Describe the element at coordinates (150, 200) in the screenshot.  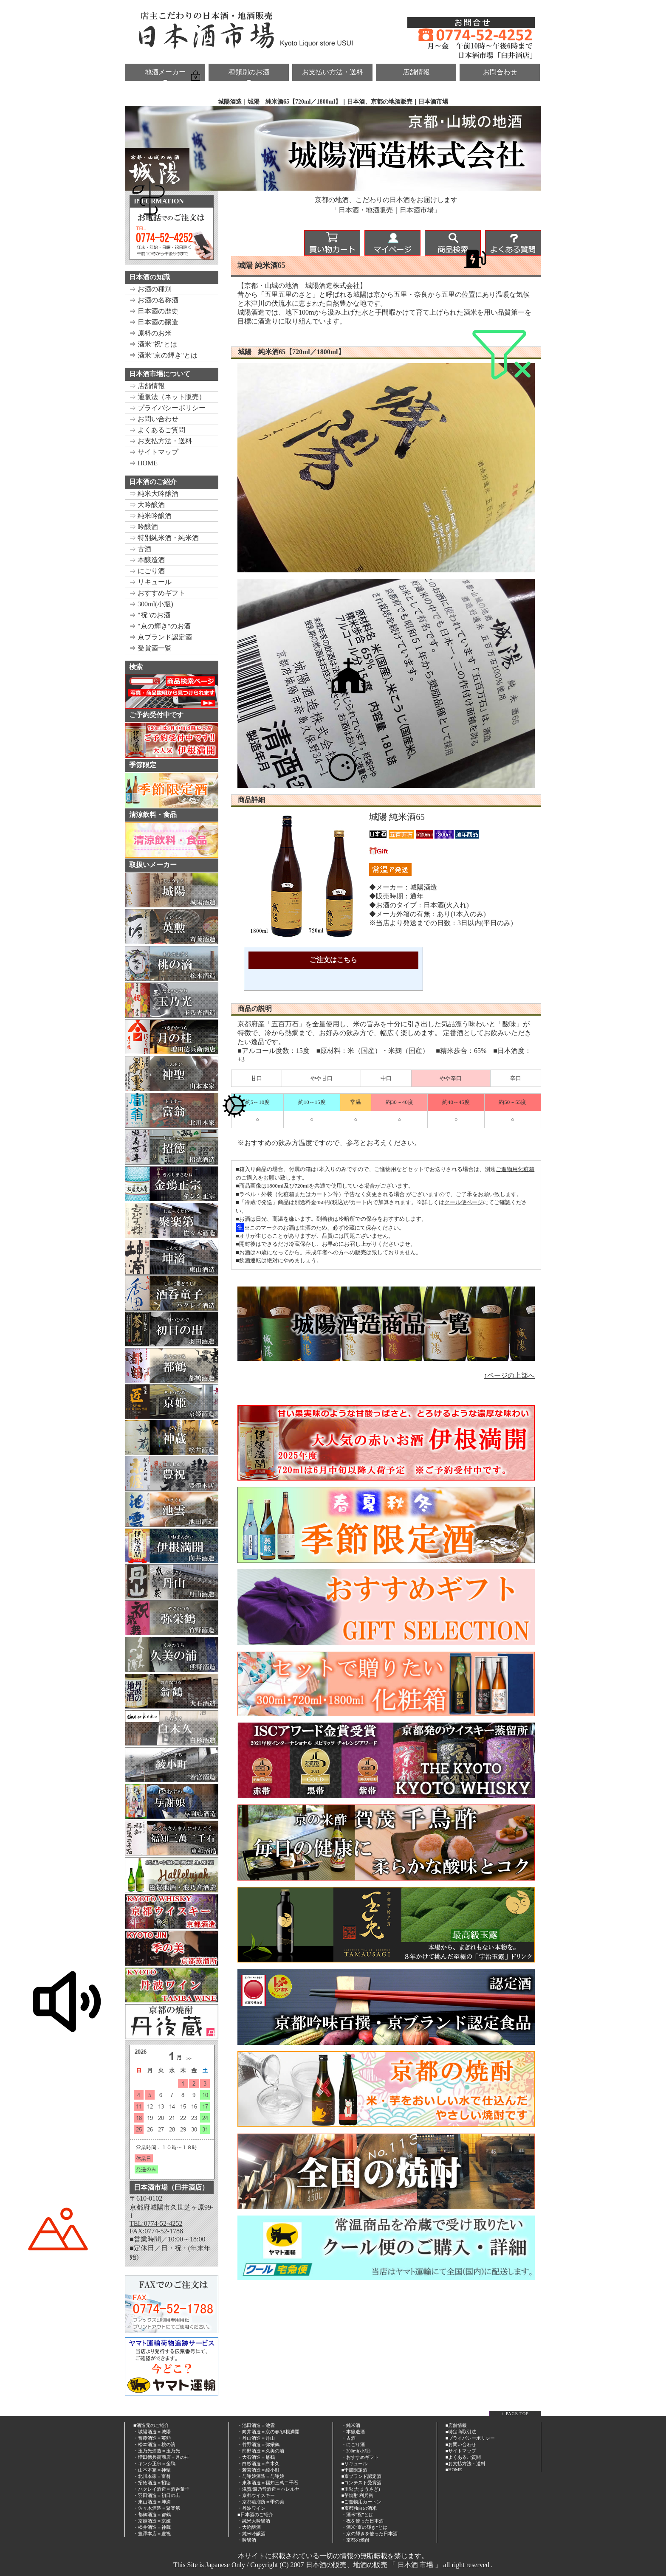
I see `access health or medical services` at that location.